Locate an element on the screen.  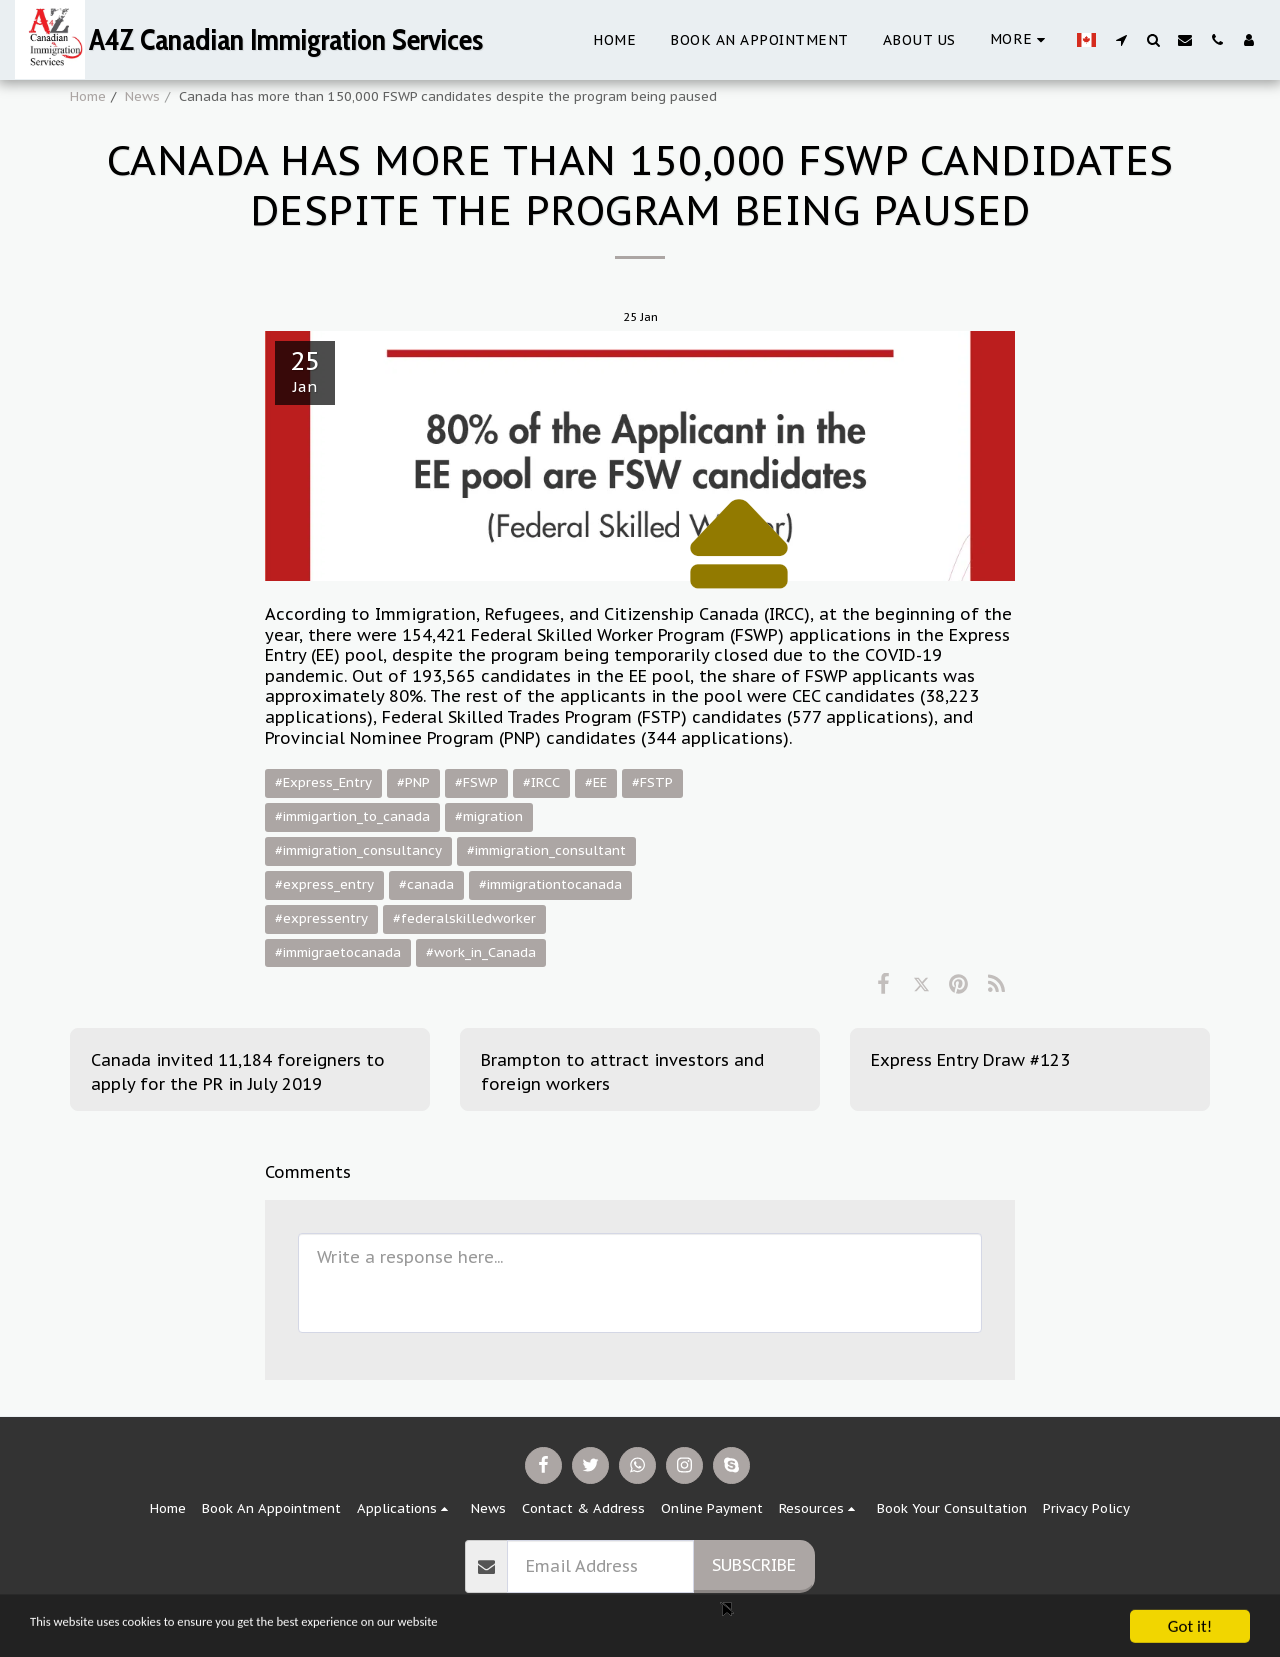
eject a disc or removable media is located at coordinates (739, 552).